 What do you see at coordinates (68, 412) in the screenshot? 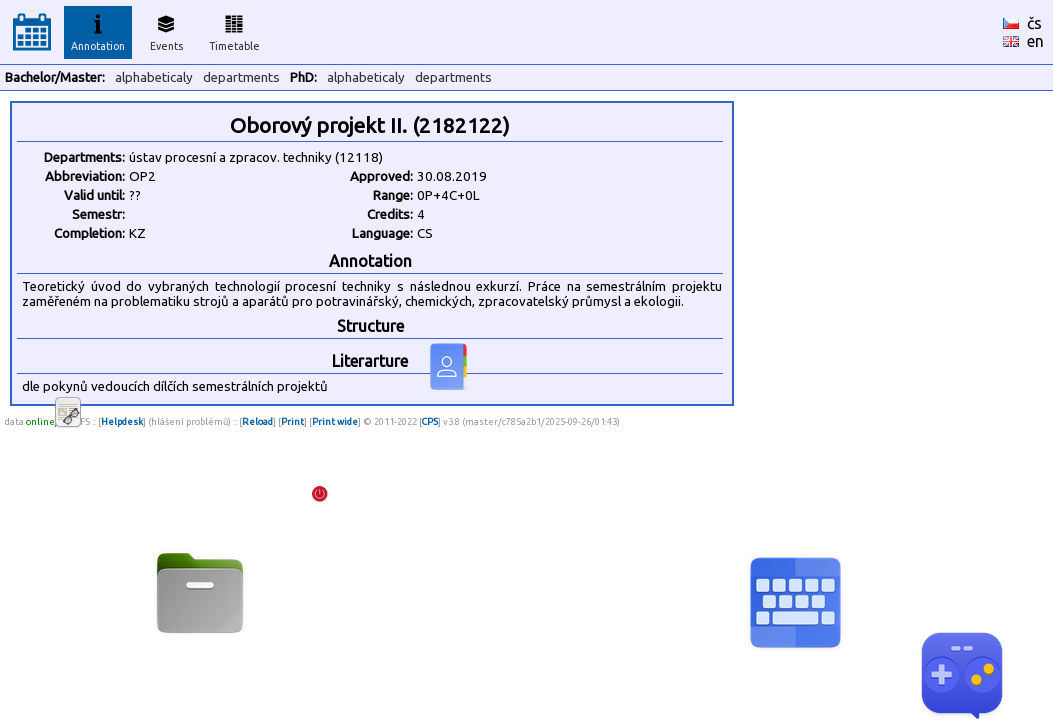
I see `open the documents app` at bounding box center [68, 412].